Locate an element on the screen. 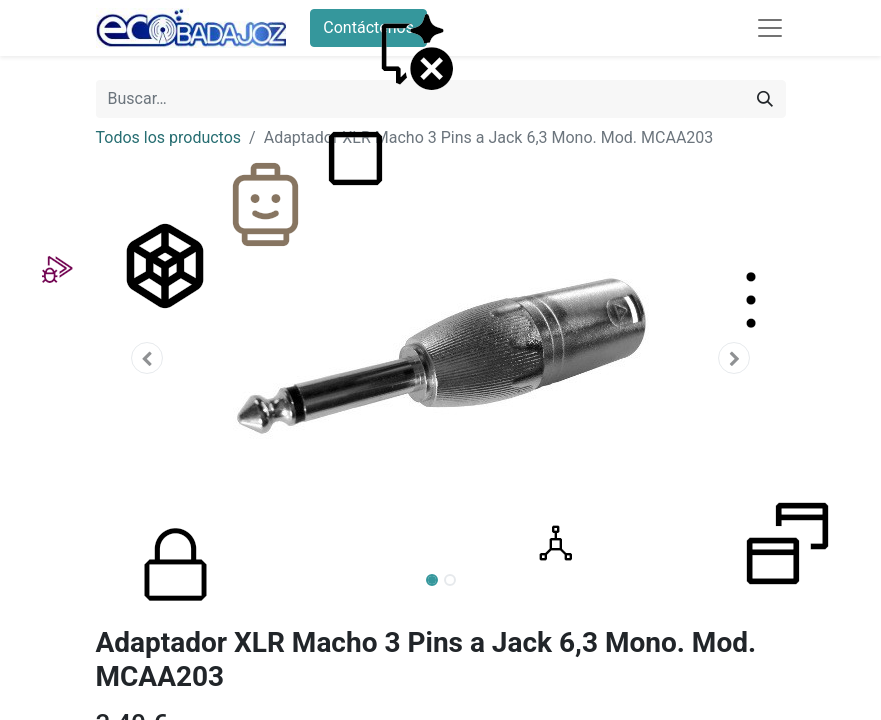  run debugger on all files or projects is located at coordinates (57, 267).